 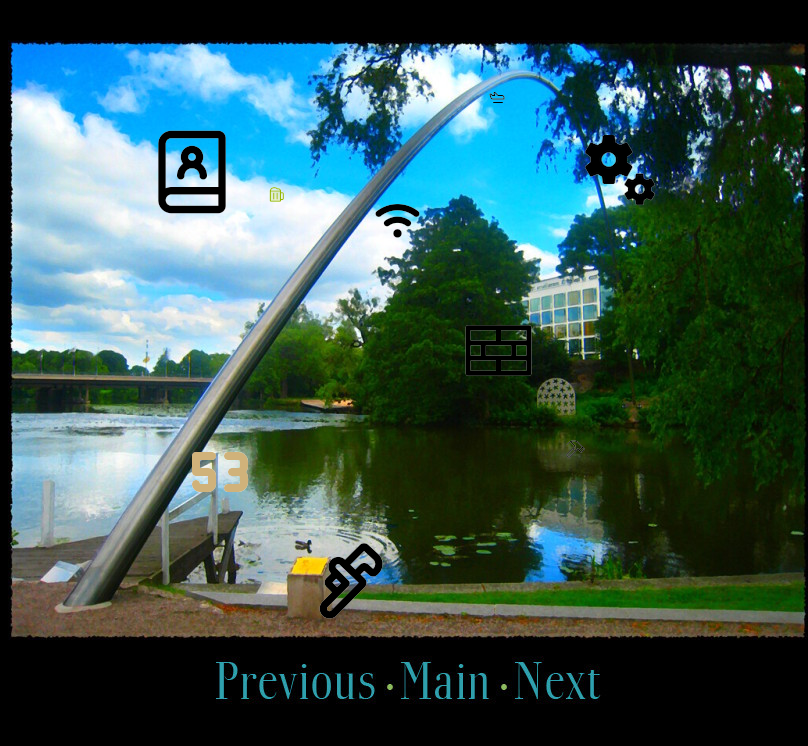 I want to click on displays the number 53 as a label or counter, so click(x=220, y=472).